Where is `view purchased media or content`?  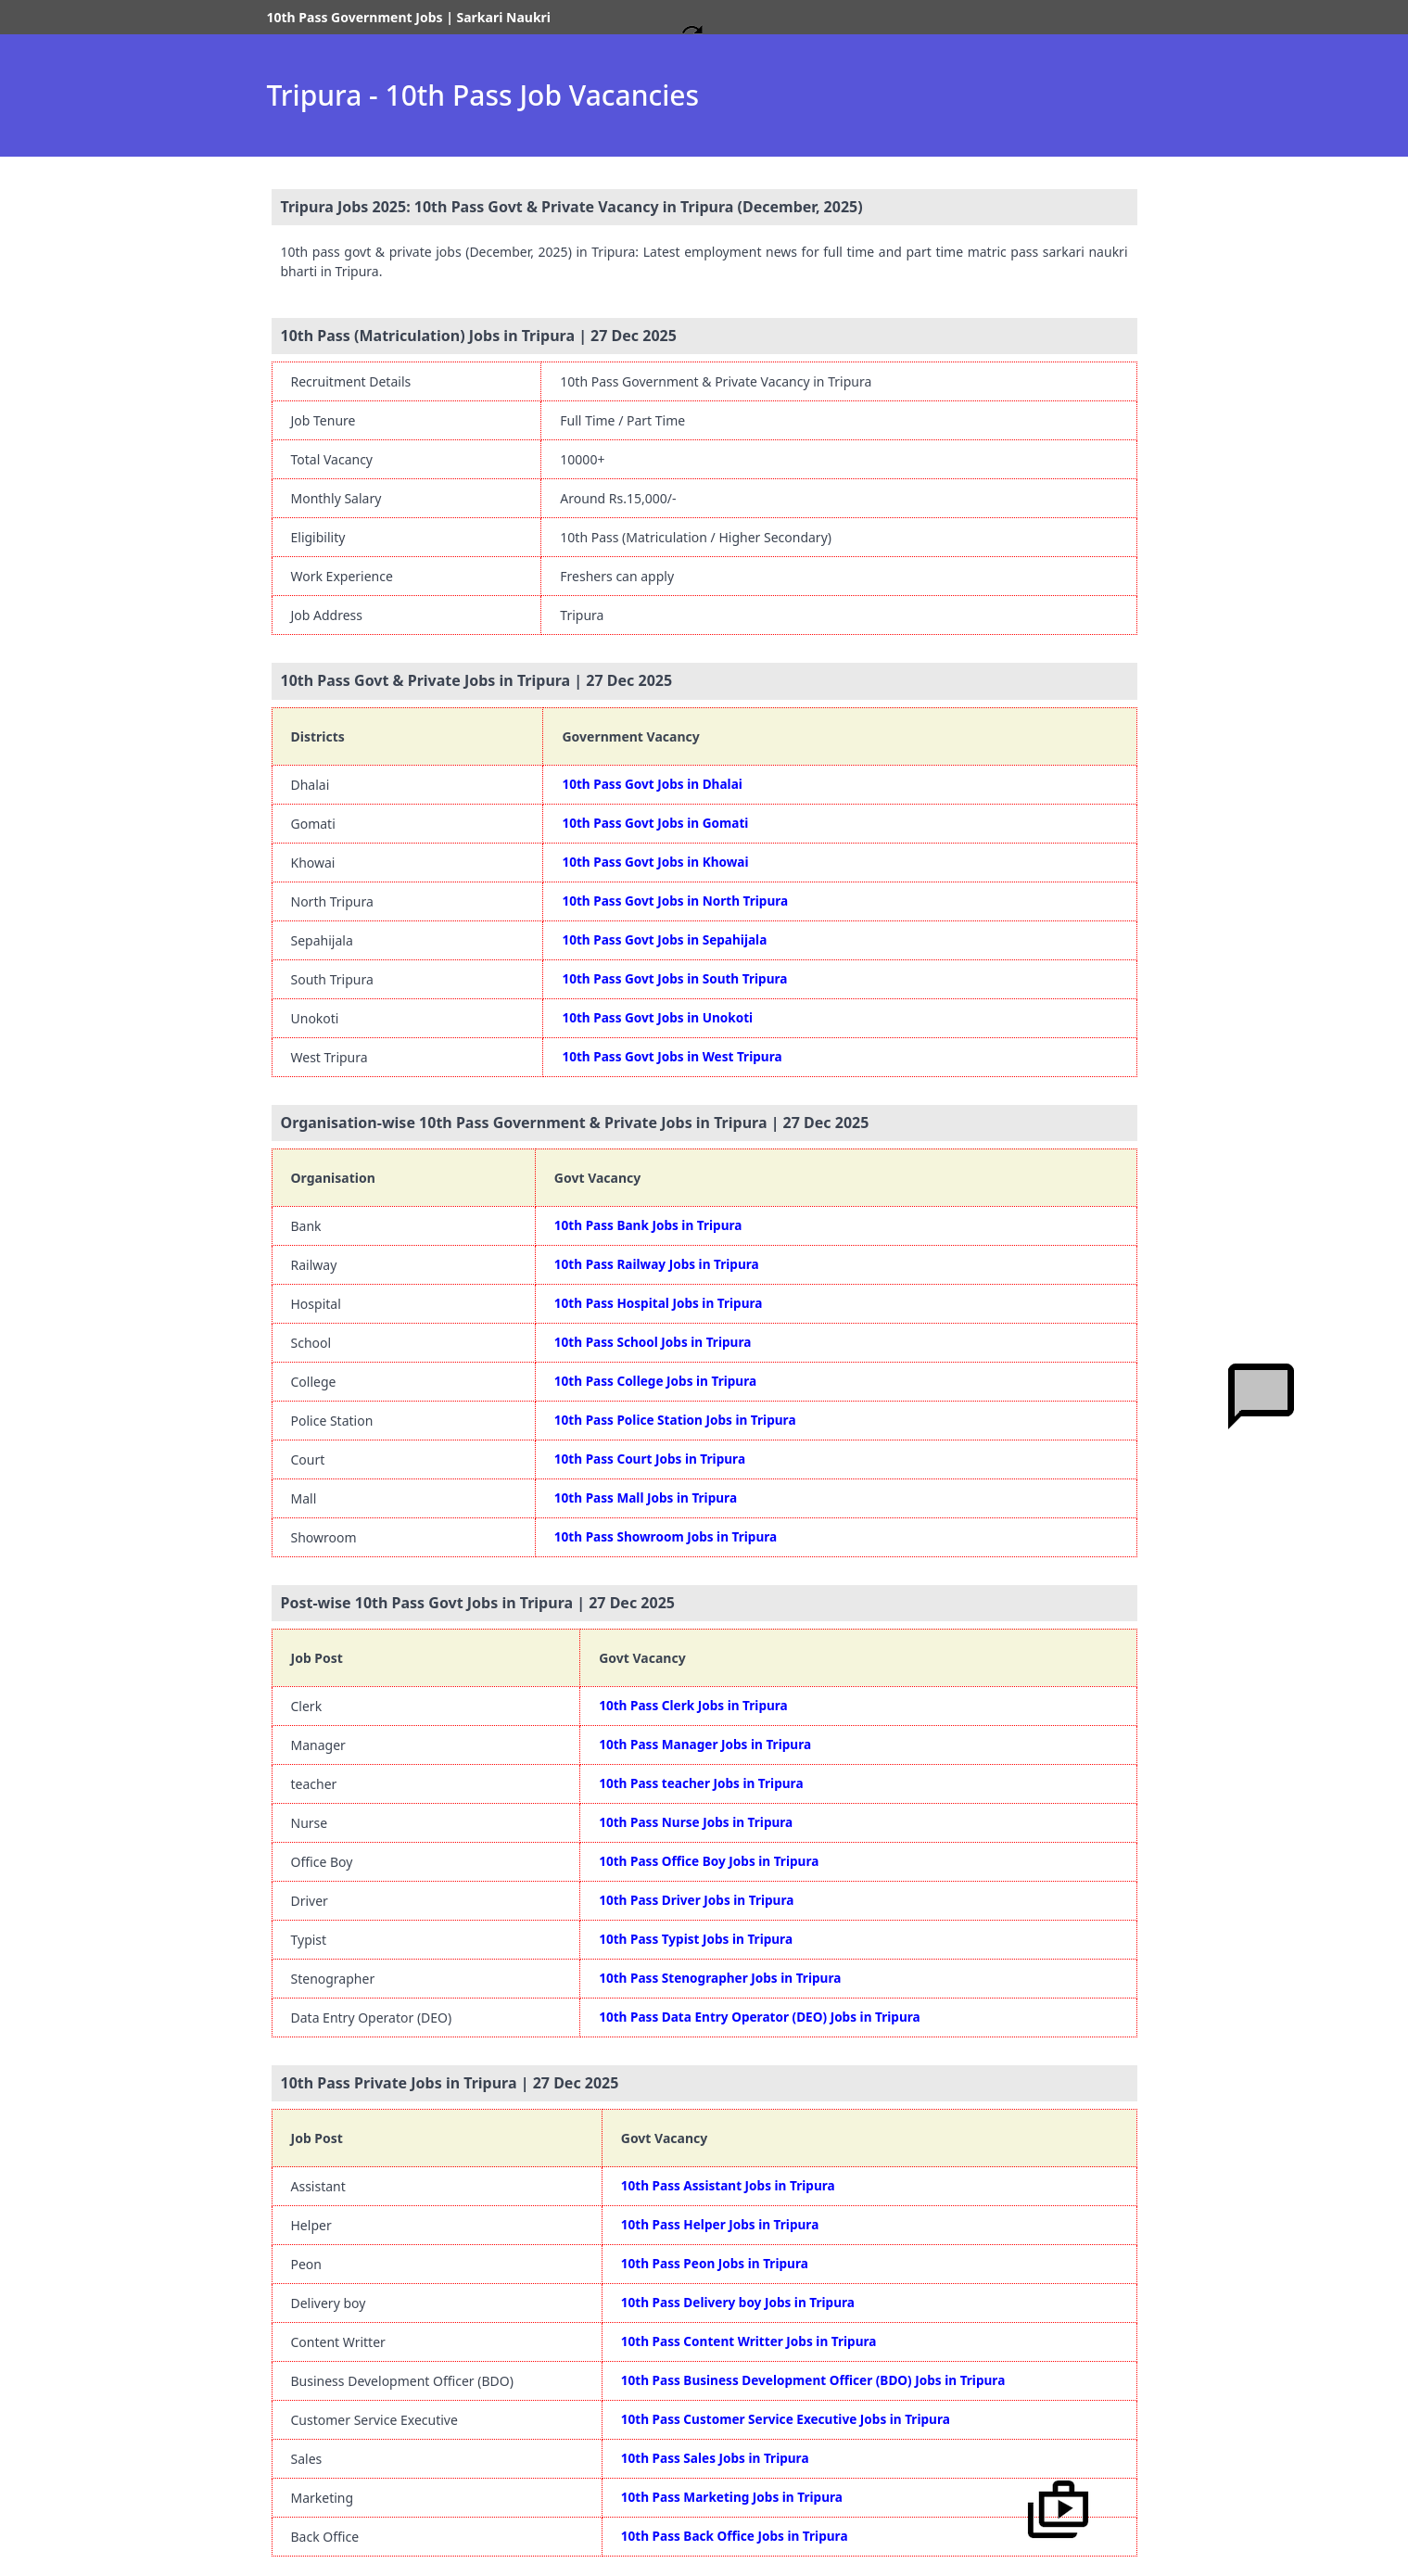
view purchased media or content is located at coordinates (1058, 2510).